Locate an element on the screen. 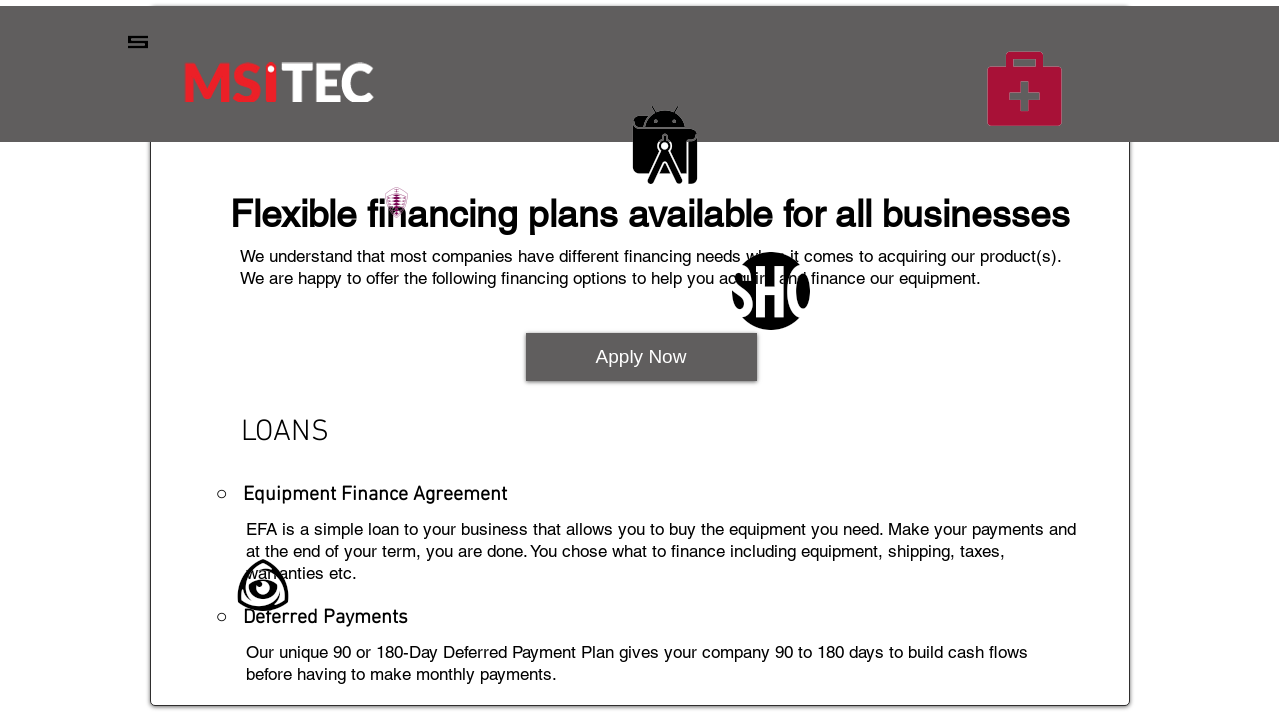 The image size is (1279, 720). access health or medical resources is located at coordinates (1024, 92).